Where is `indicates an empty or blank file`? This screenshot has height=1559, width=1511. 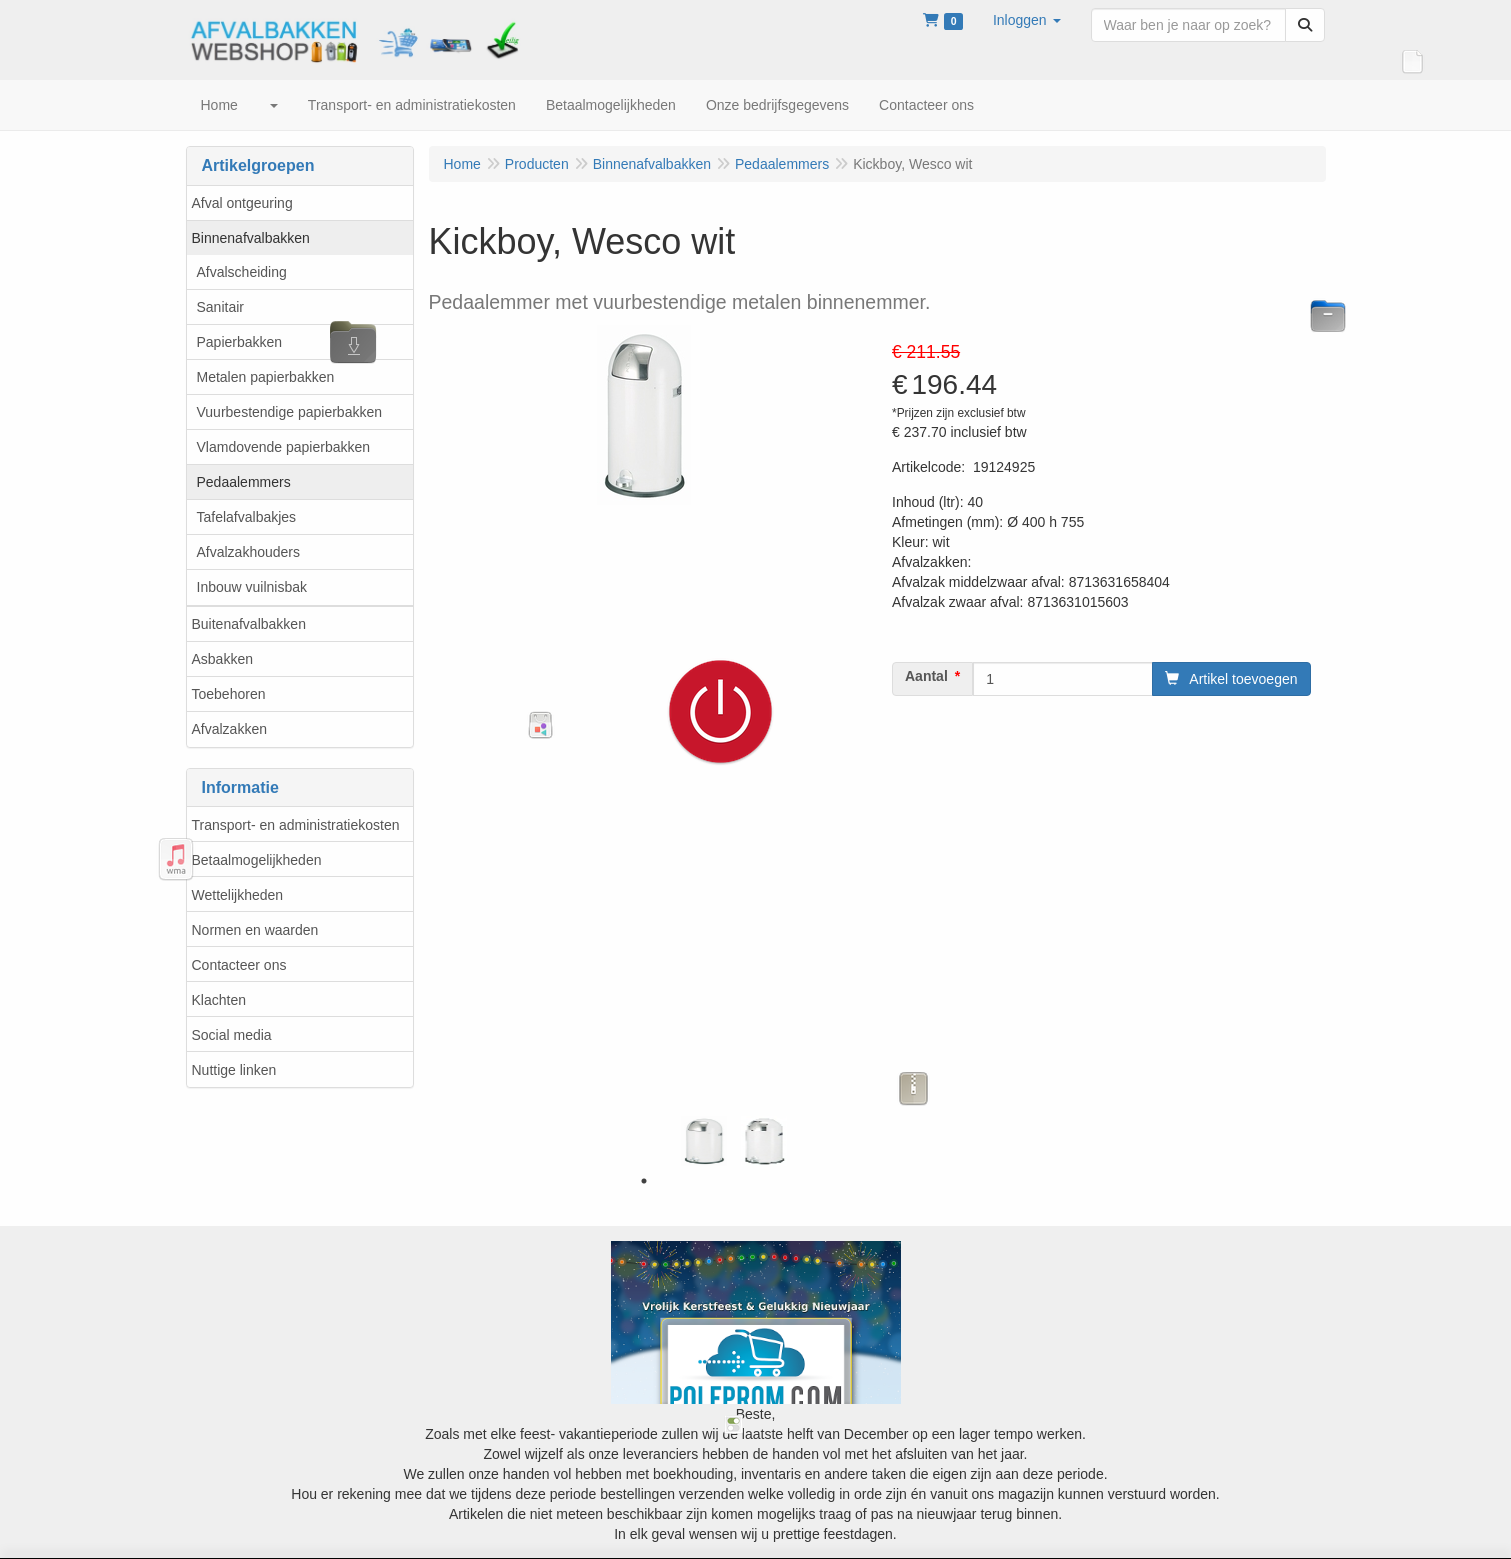 indicates an empty or blank file is located at coordinates (1412, 61).